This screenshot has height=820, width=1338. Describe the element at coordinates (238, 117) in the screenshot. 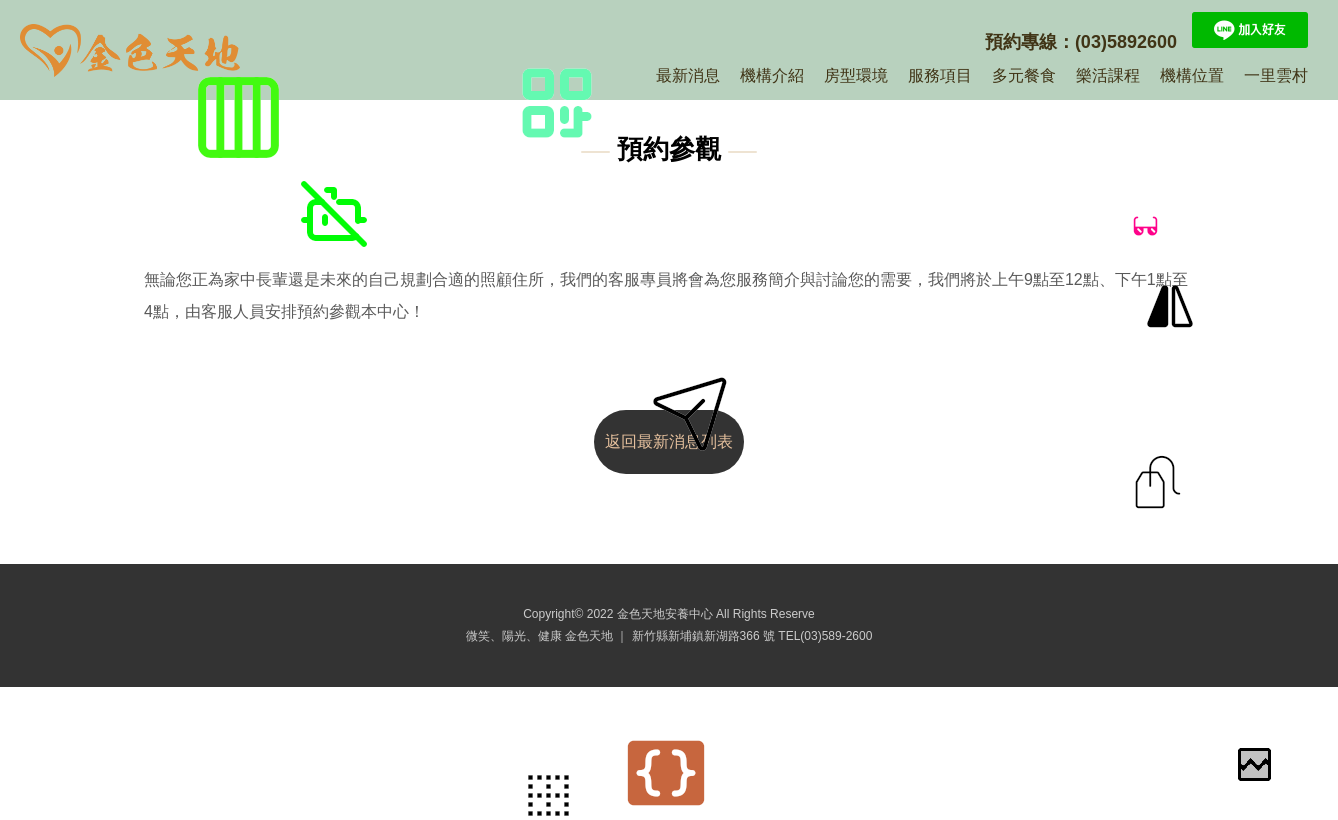

I see `switch to four-column layout view` at that location.